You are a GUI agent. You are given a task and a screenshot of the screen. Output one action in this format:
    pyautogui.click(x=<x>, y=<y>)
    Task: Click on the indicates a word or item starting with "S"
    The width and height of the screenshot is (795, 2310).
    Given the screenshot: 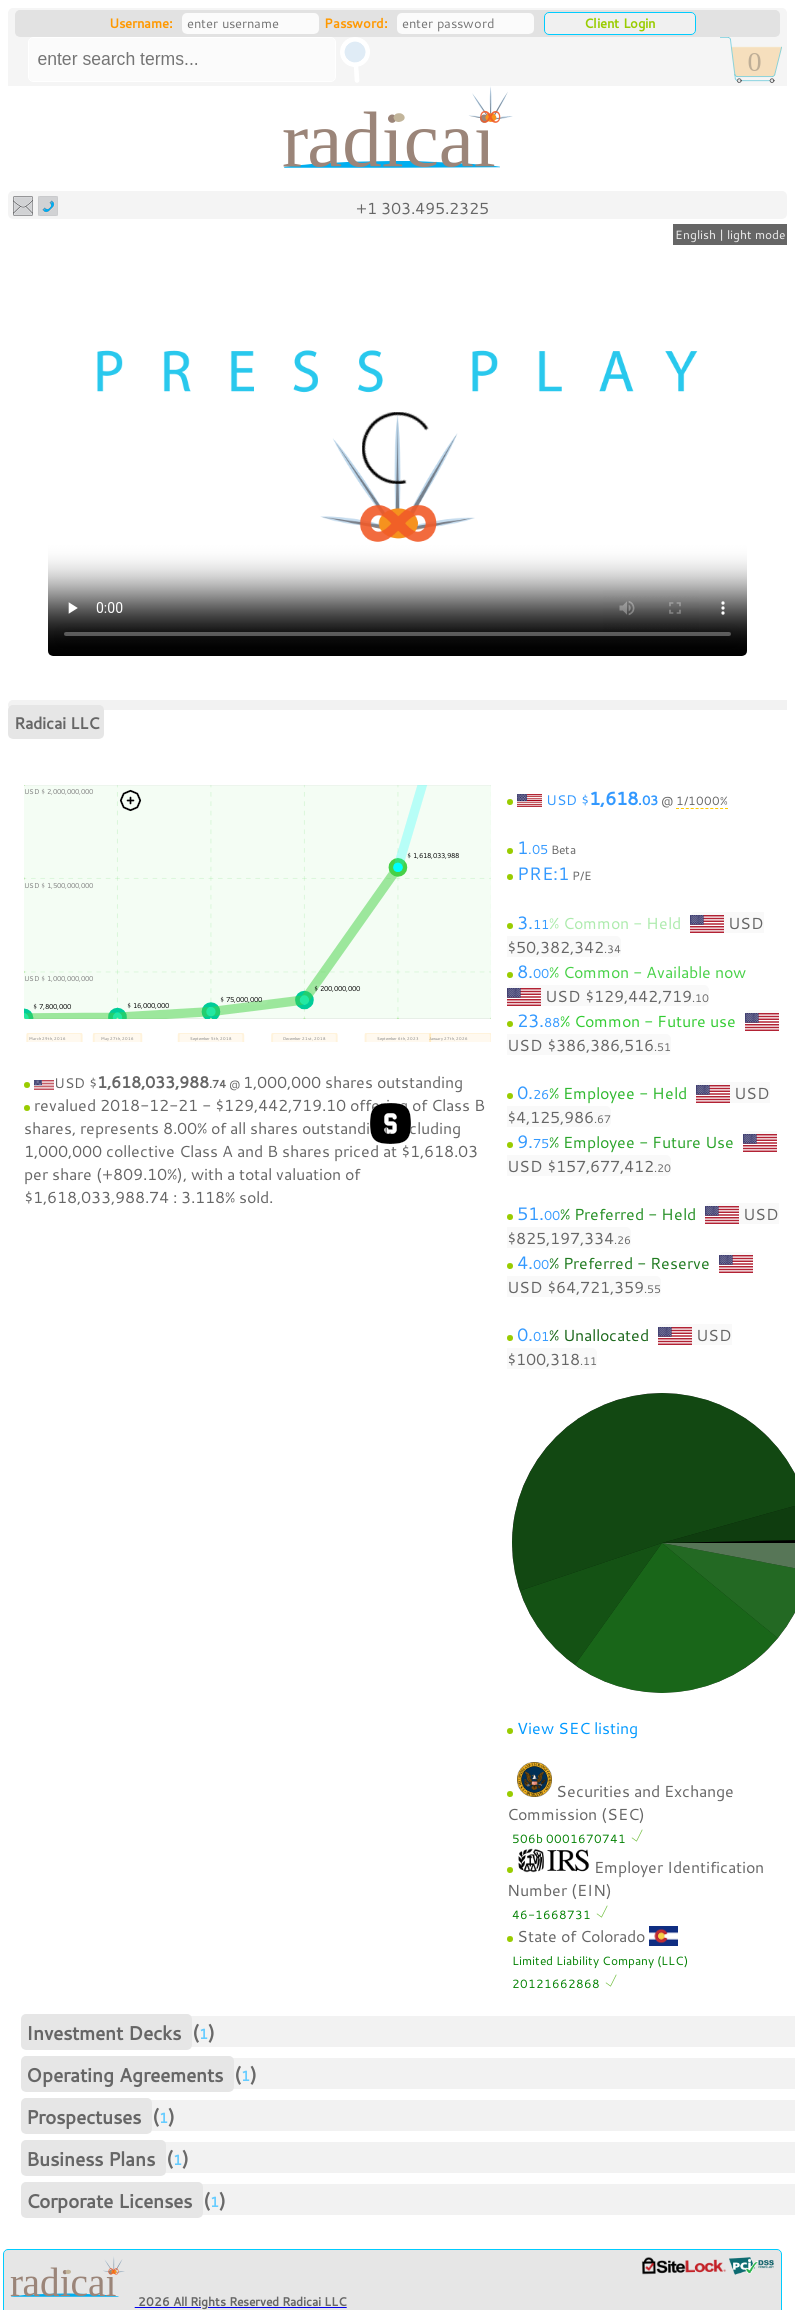 What is the action you would take?
    pyautogui.click(x=390, y=1123)
    